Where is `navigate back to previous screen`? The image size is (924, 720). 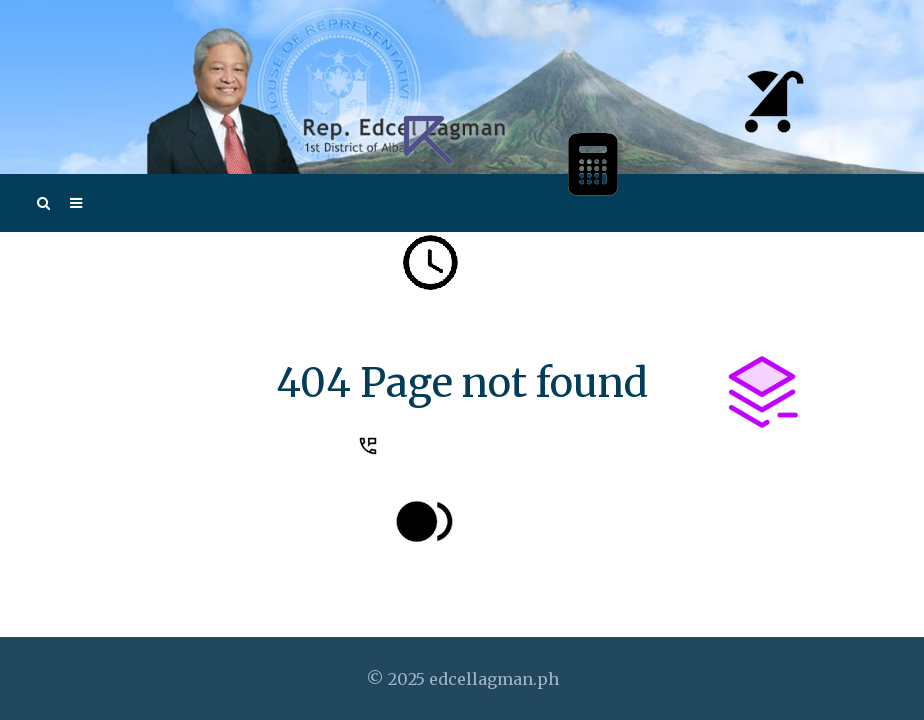 navigate back to previous screen is located at coordinates (428, 140).